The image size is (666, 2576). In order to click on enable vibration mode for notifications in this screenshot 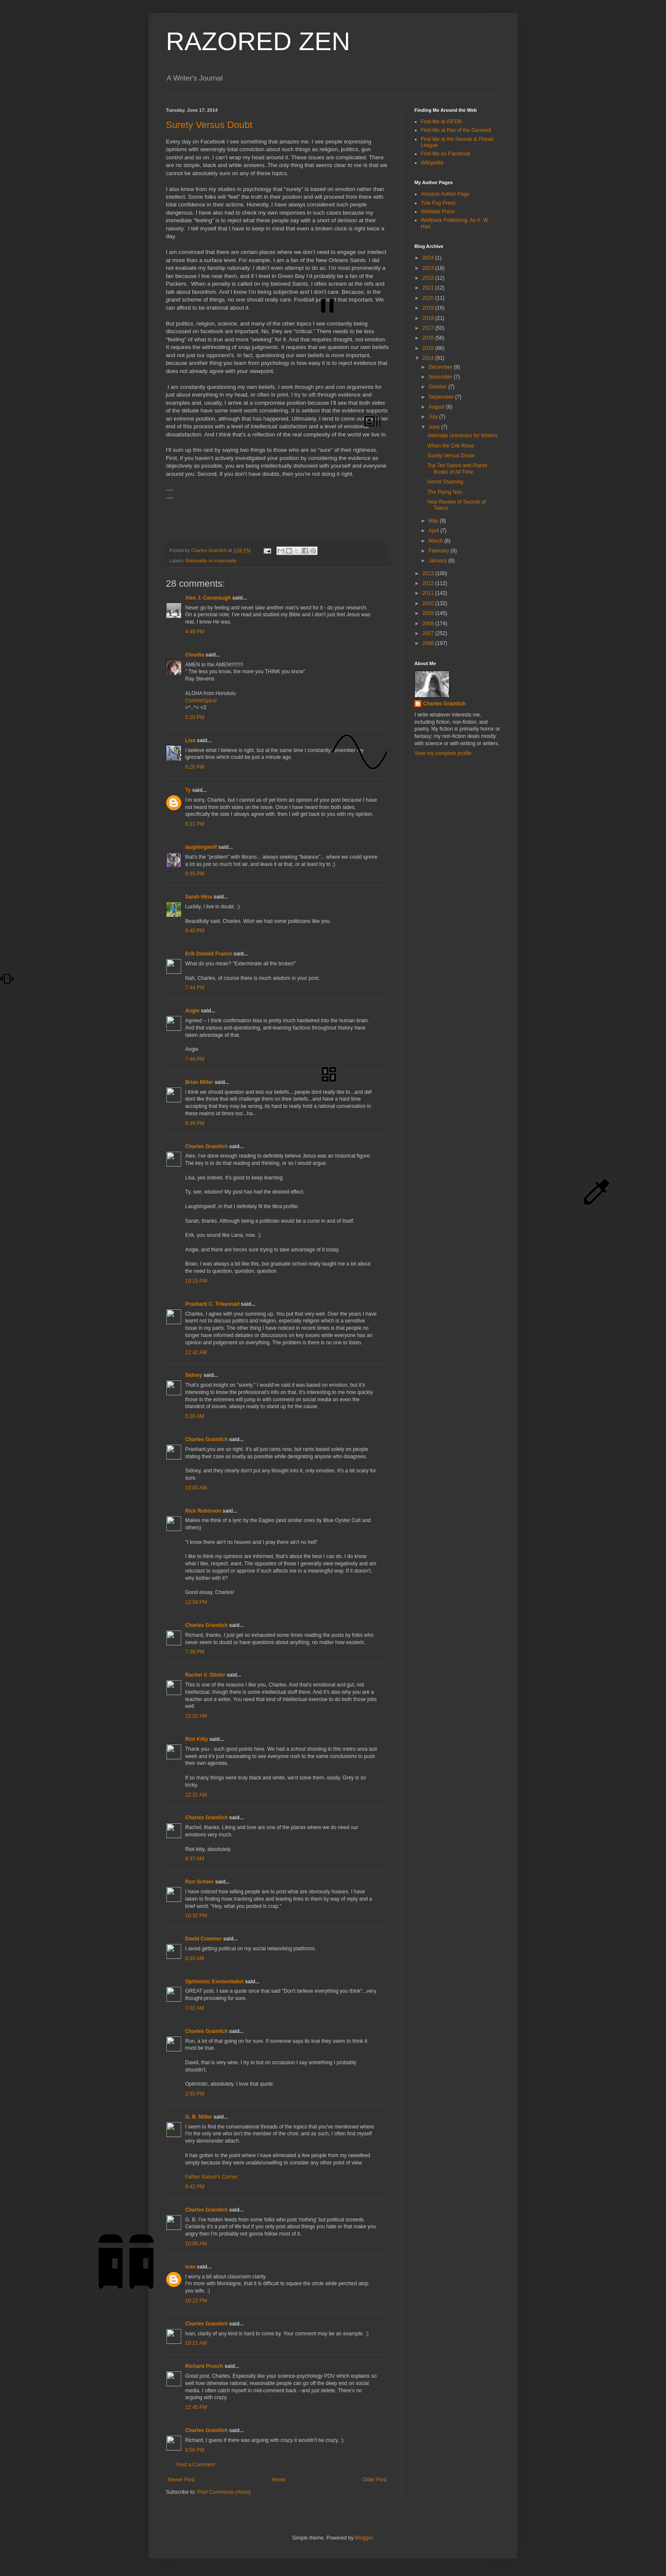, I will do `click(7, 979)`.